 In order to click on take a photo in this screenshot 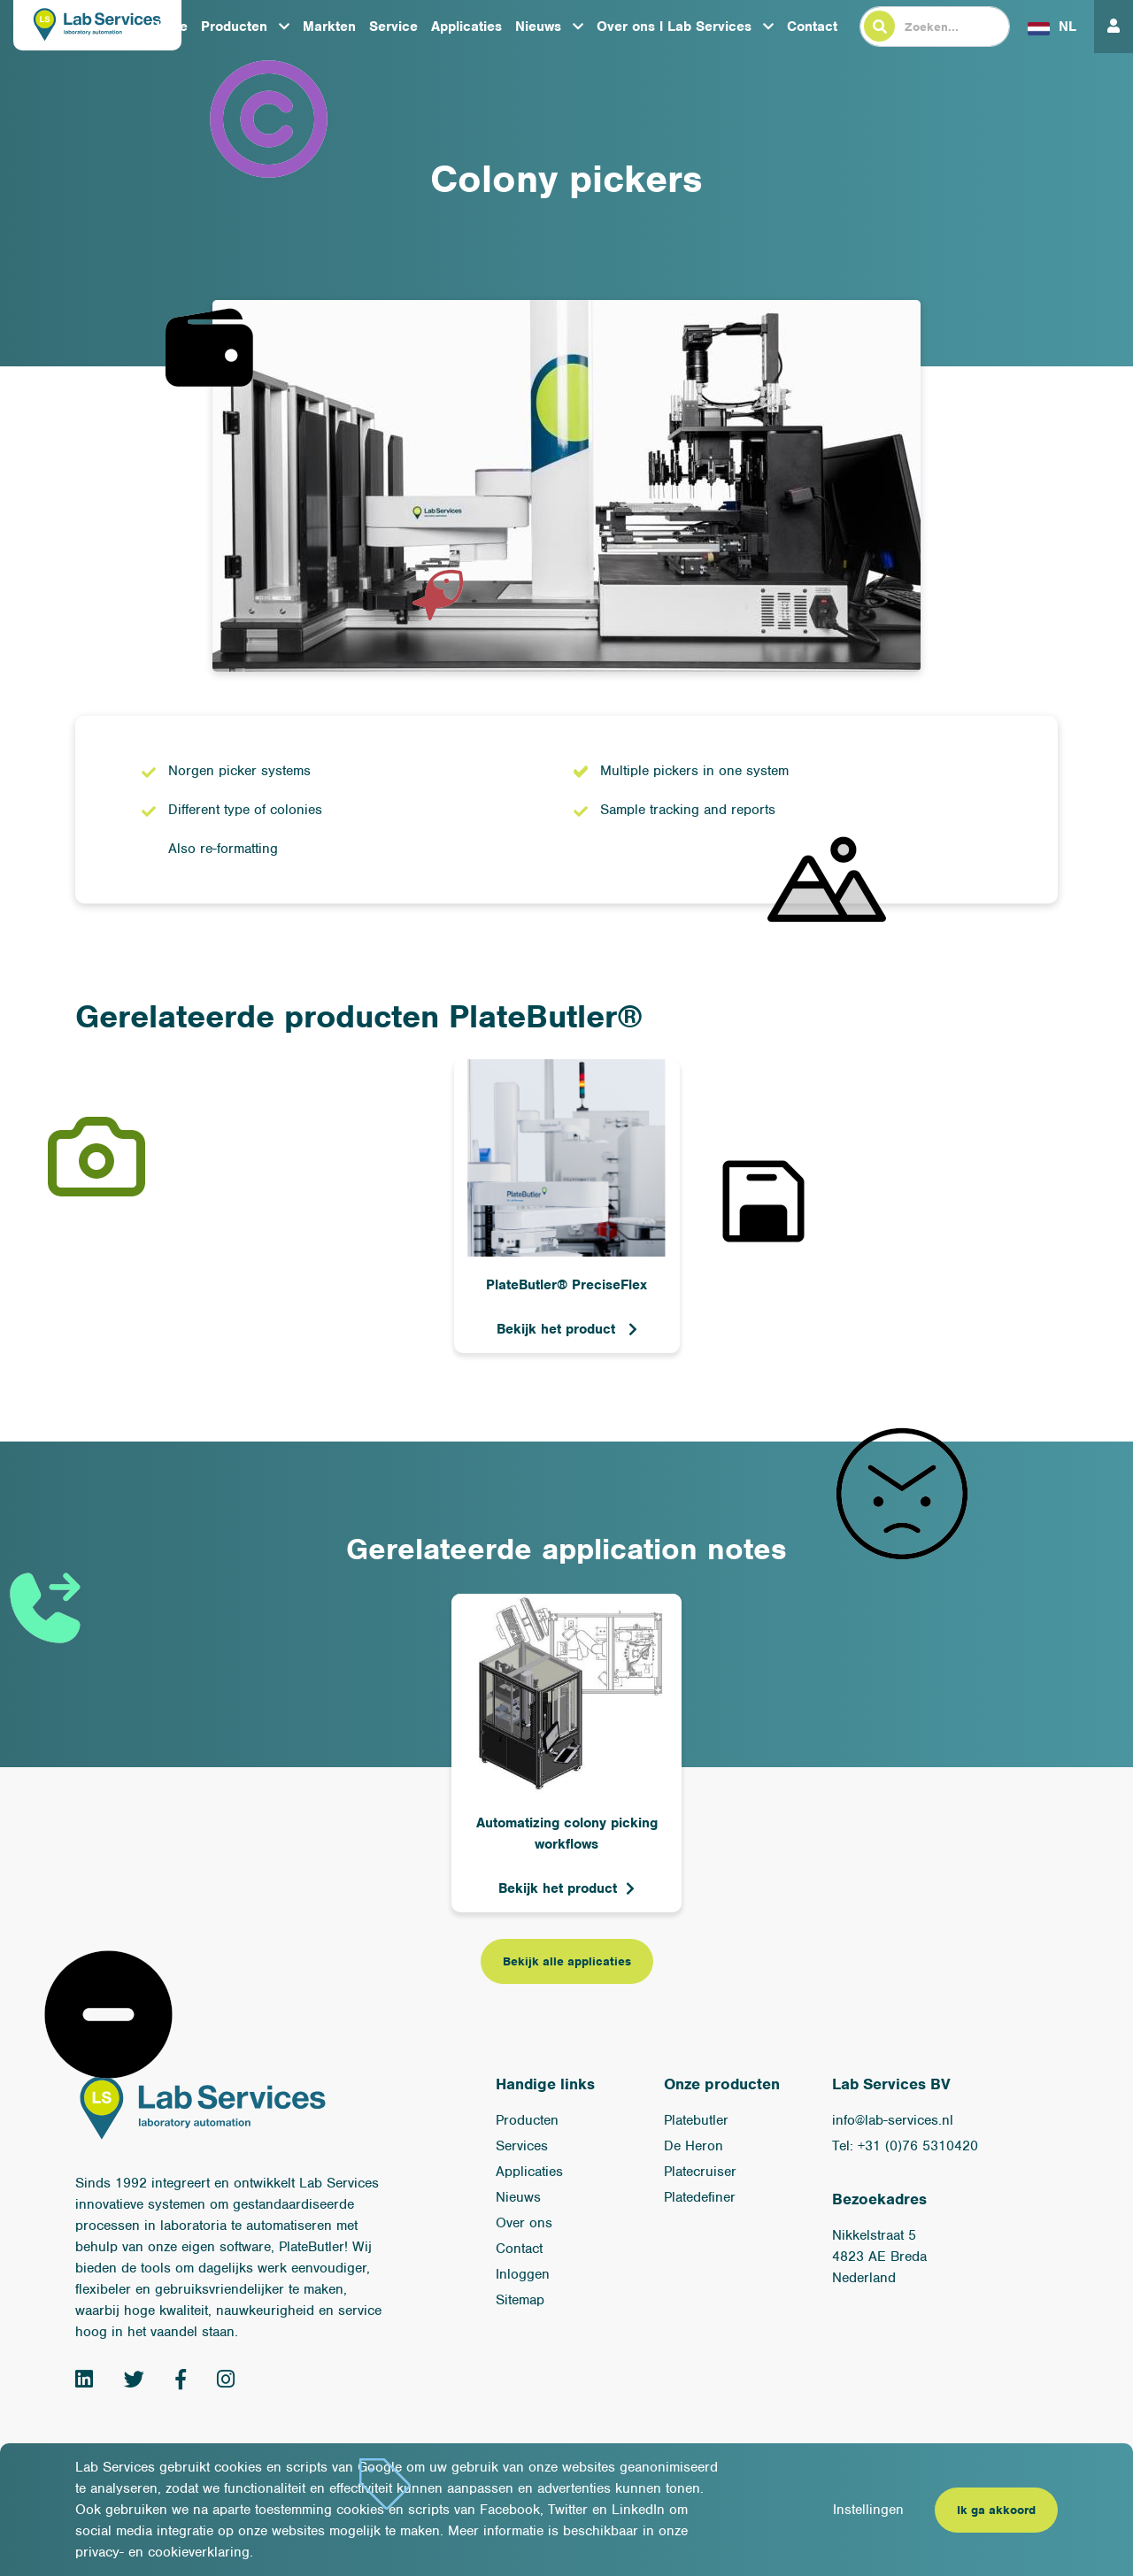, I will do `click(96, 1157)`.